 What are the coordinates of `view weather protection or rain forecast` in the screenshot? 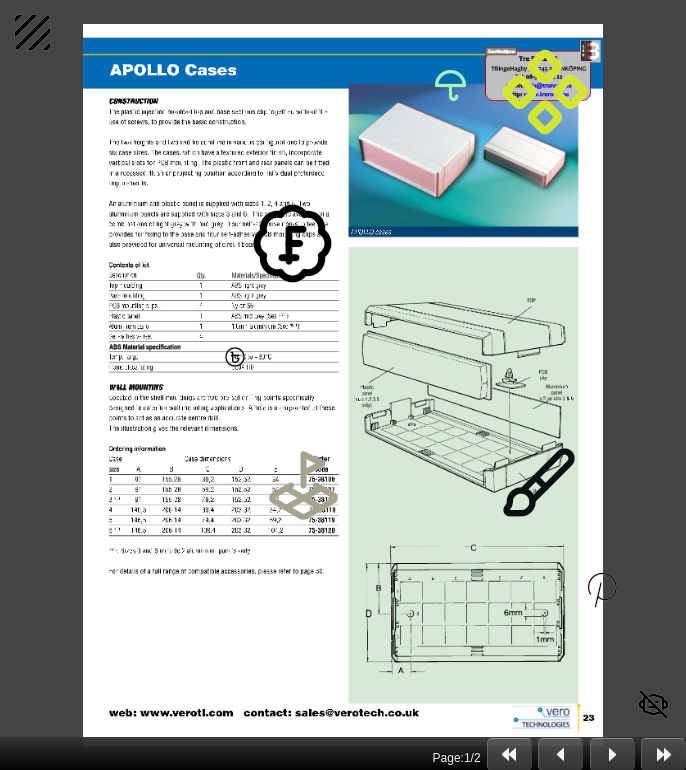 It's located at (450, 85).